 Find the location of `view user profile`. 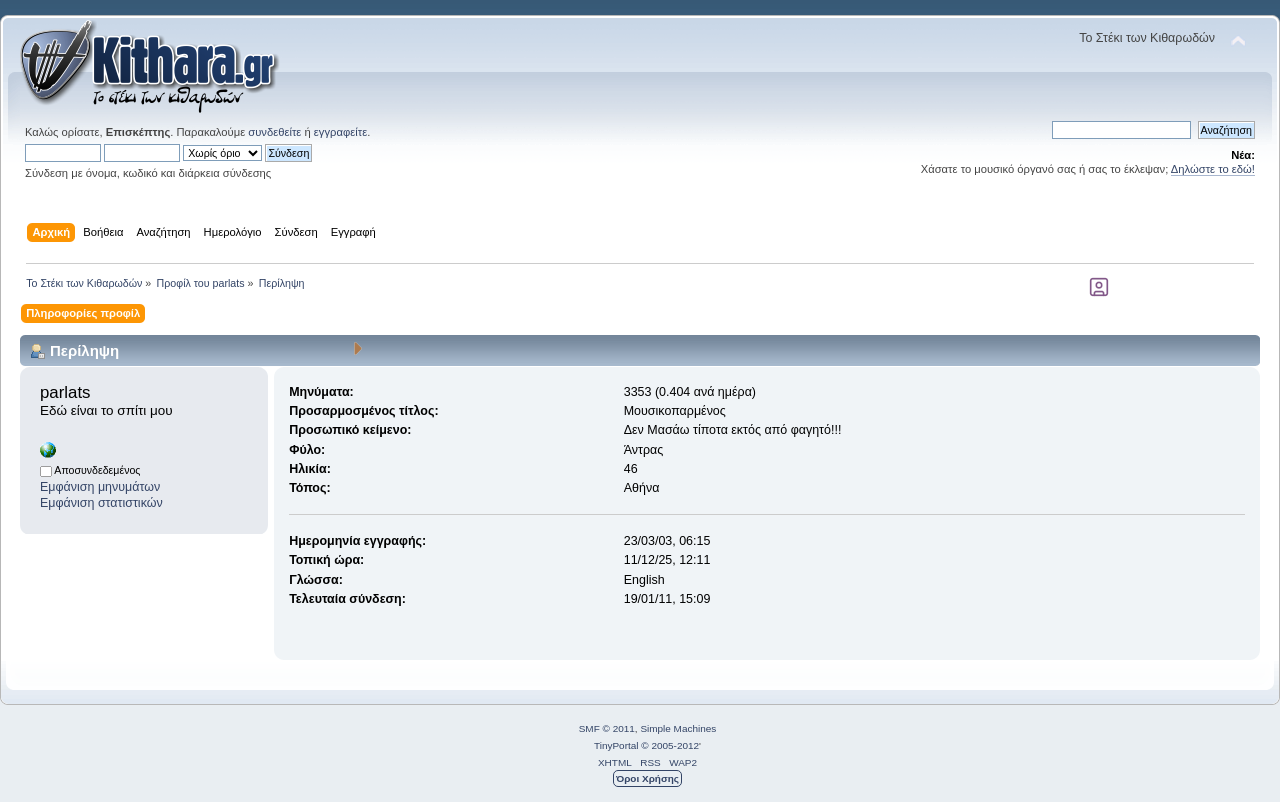

view user profile is located at coordinates (1099, 287).